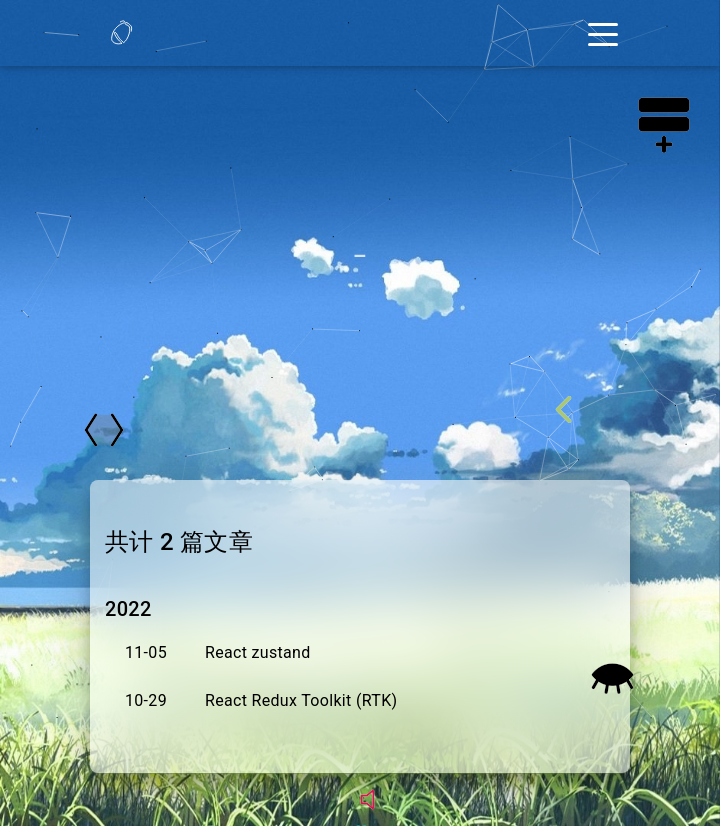 This screenshot has height=826, width=720. Describe the element at coordinates (563, 409) in the screenshot. I see `go back to the previous screen` at that location.